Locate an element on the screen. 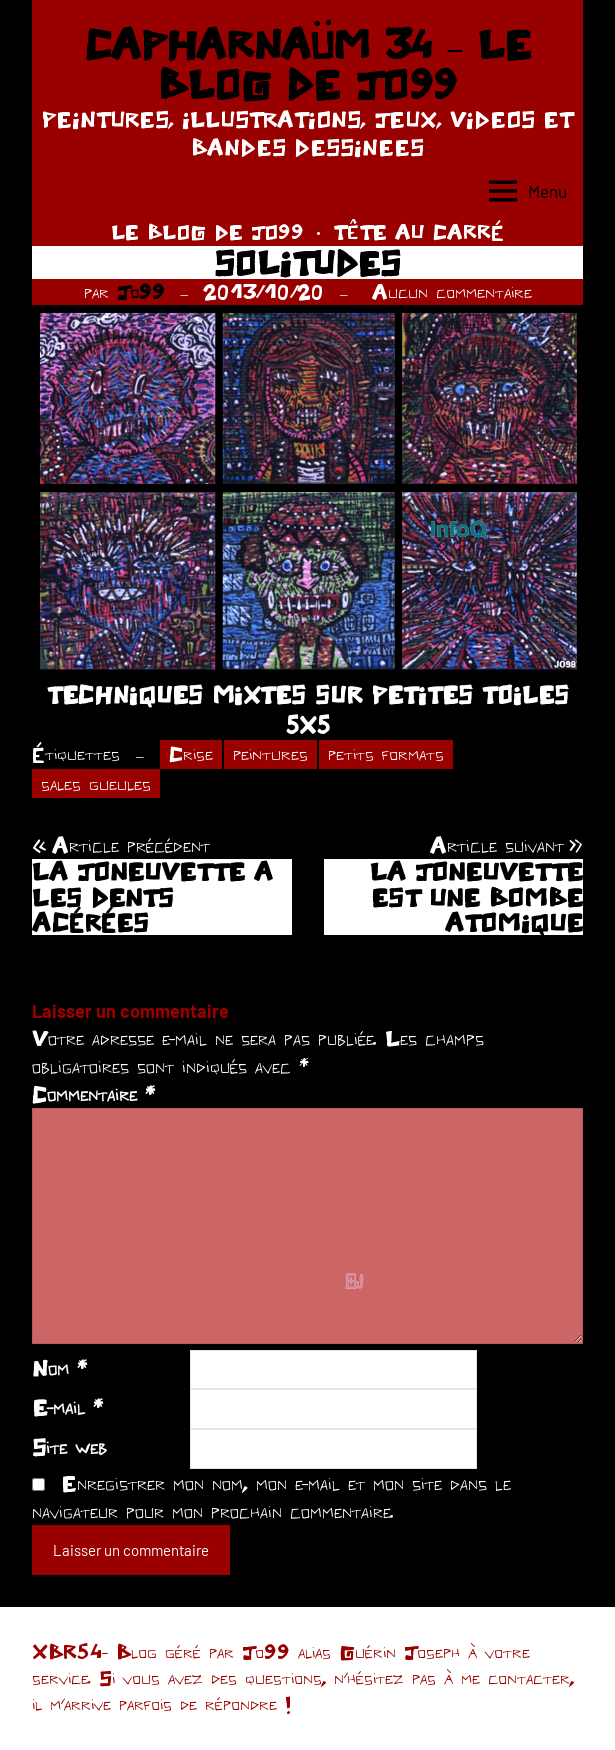  find nearby EV charging stations is located at coordinates (354, 1281).